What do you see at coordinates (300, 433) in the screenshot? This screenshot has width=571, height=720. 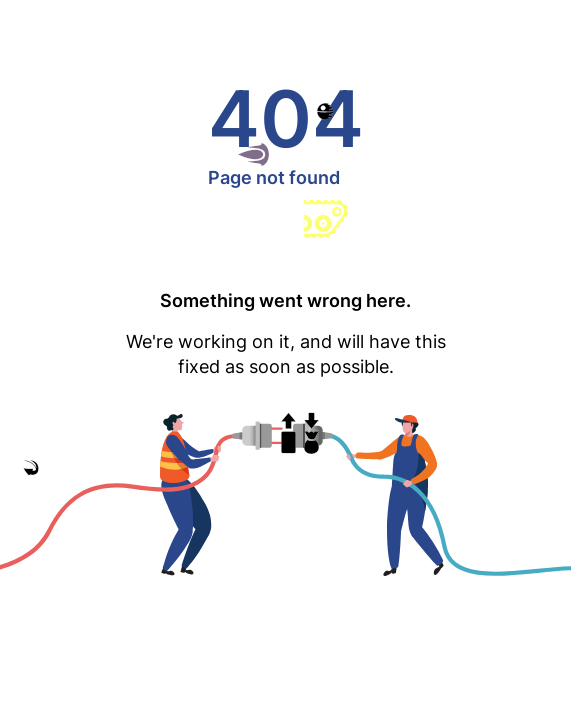 I see `sell or trade a card from your inventory` at bounding box center [300, 433].